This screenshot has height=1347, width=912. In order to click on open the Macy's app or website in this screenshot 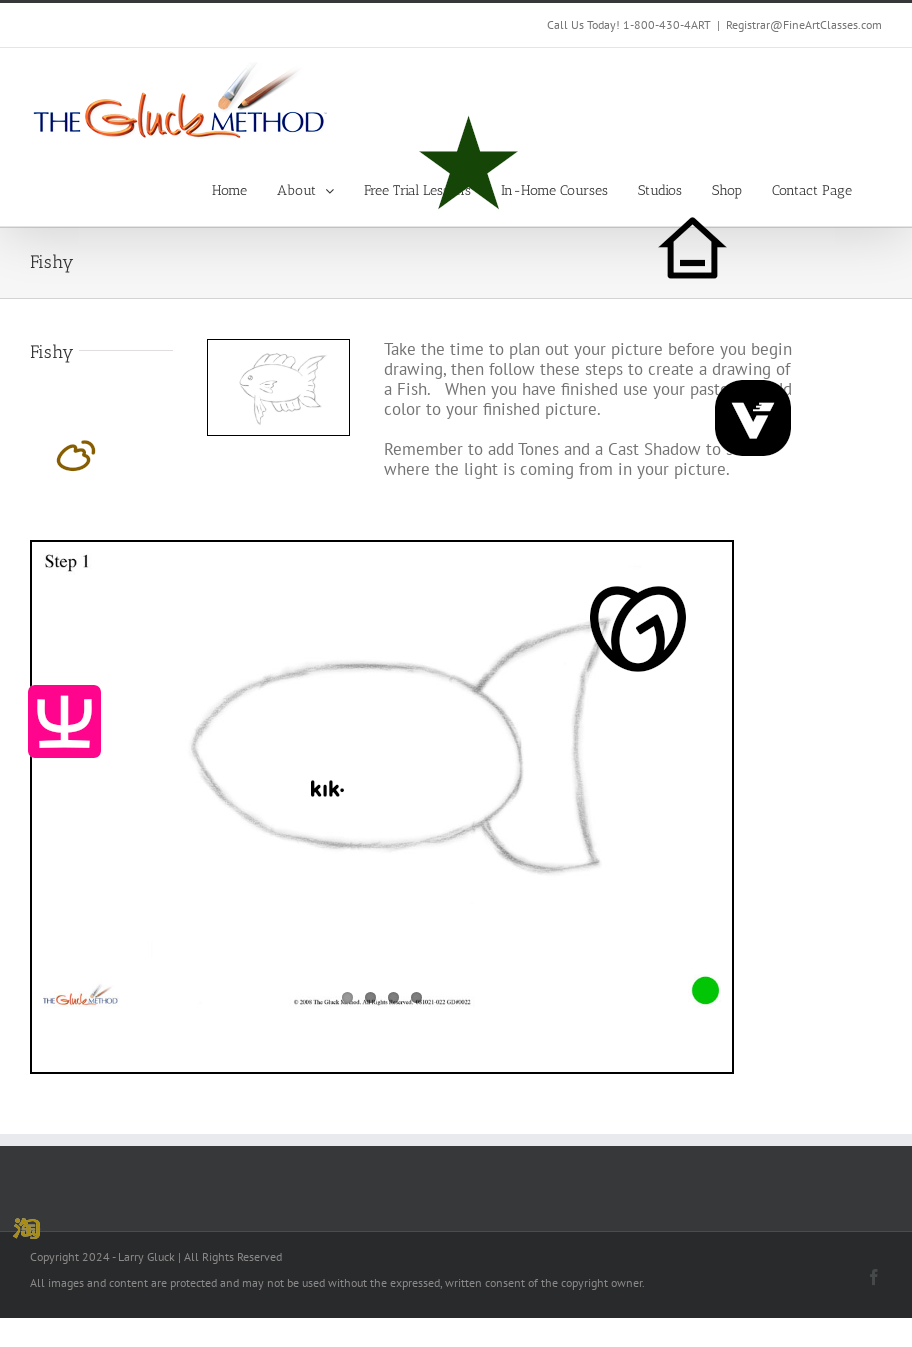, I will do `click(468, 162)`.